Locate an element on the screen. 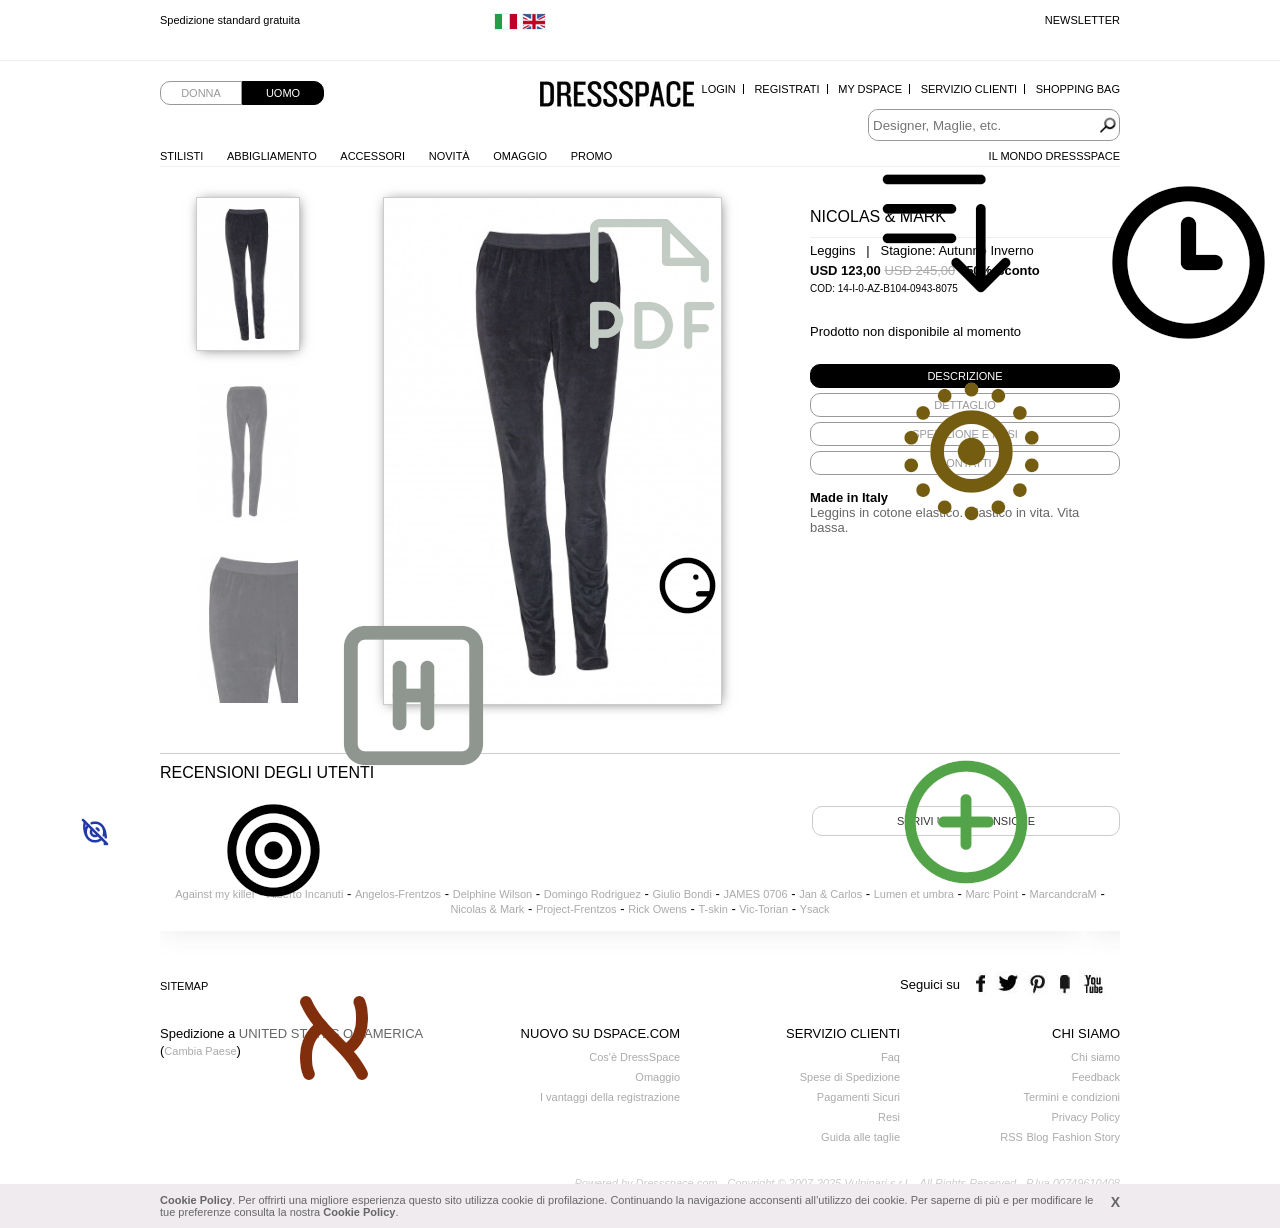 This screenshot has width=1280, height=1228. emoji or mood selector looking right is located at coordinates (687, 585).